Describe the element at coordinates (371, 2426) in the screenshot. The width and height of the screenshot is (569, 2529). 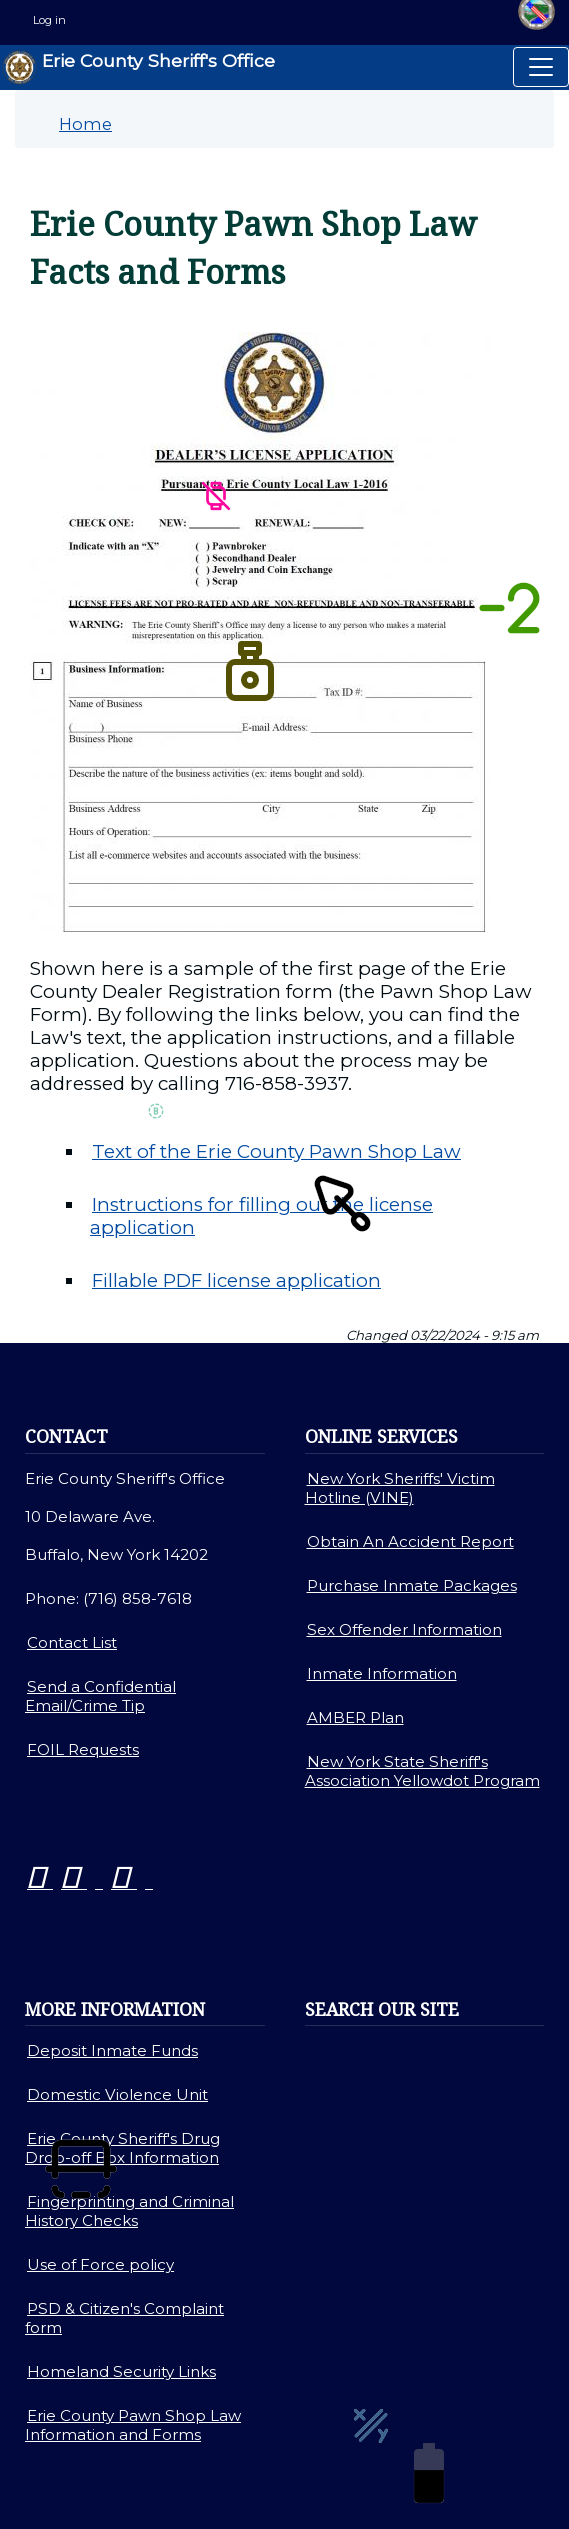
I see `perform floor division operation (x ÷ y rounded down)` at that location.